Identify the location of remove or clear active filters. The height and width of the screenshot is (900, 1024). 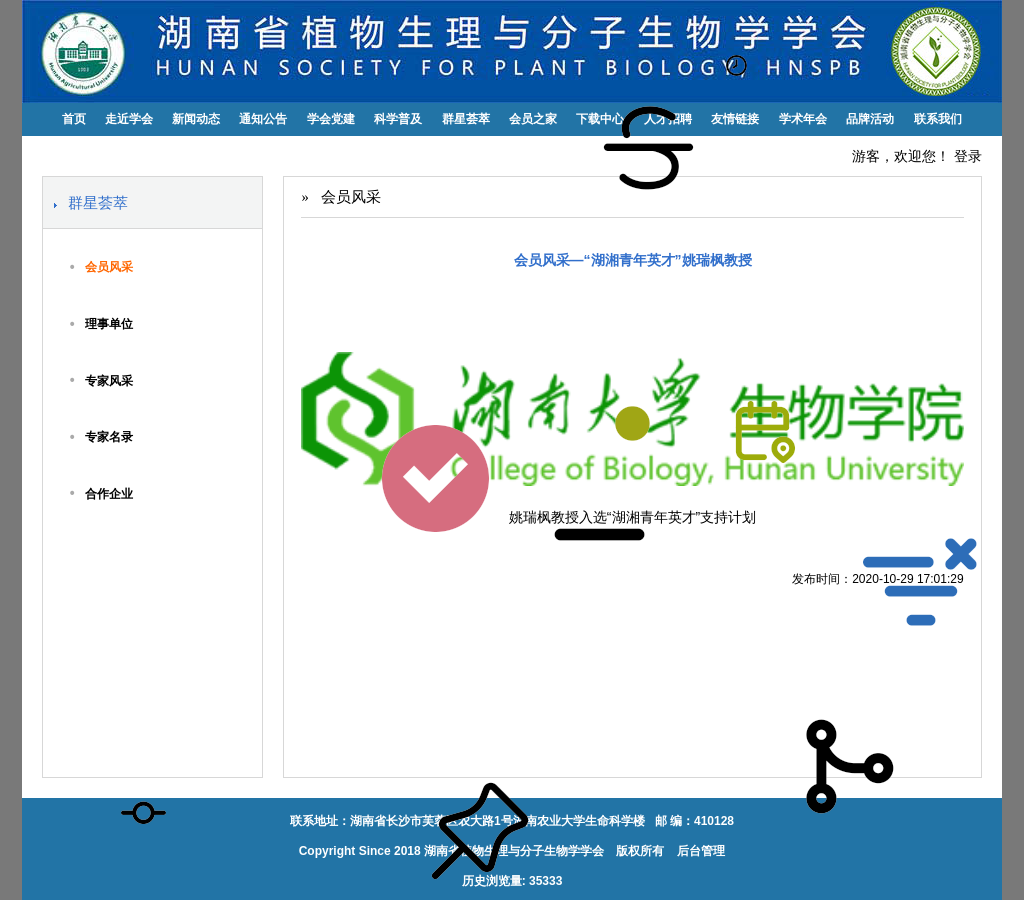
(921, 593).